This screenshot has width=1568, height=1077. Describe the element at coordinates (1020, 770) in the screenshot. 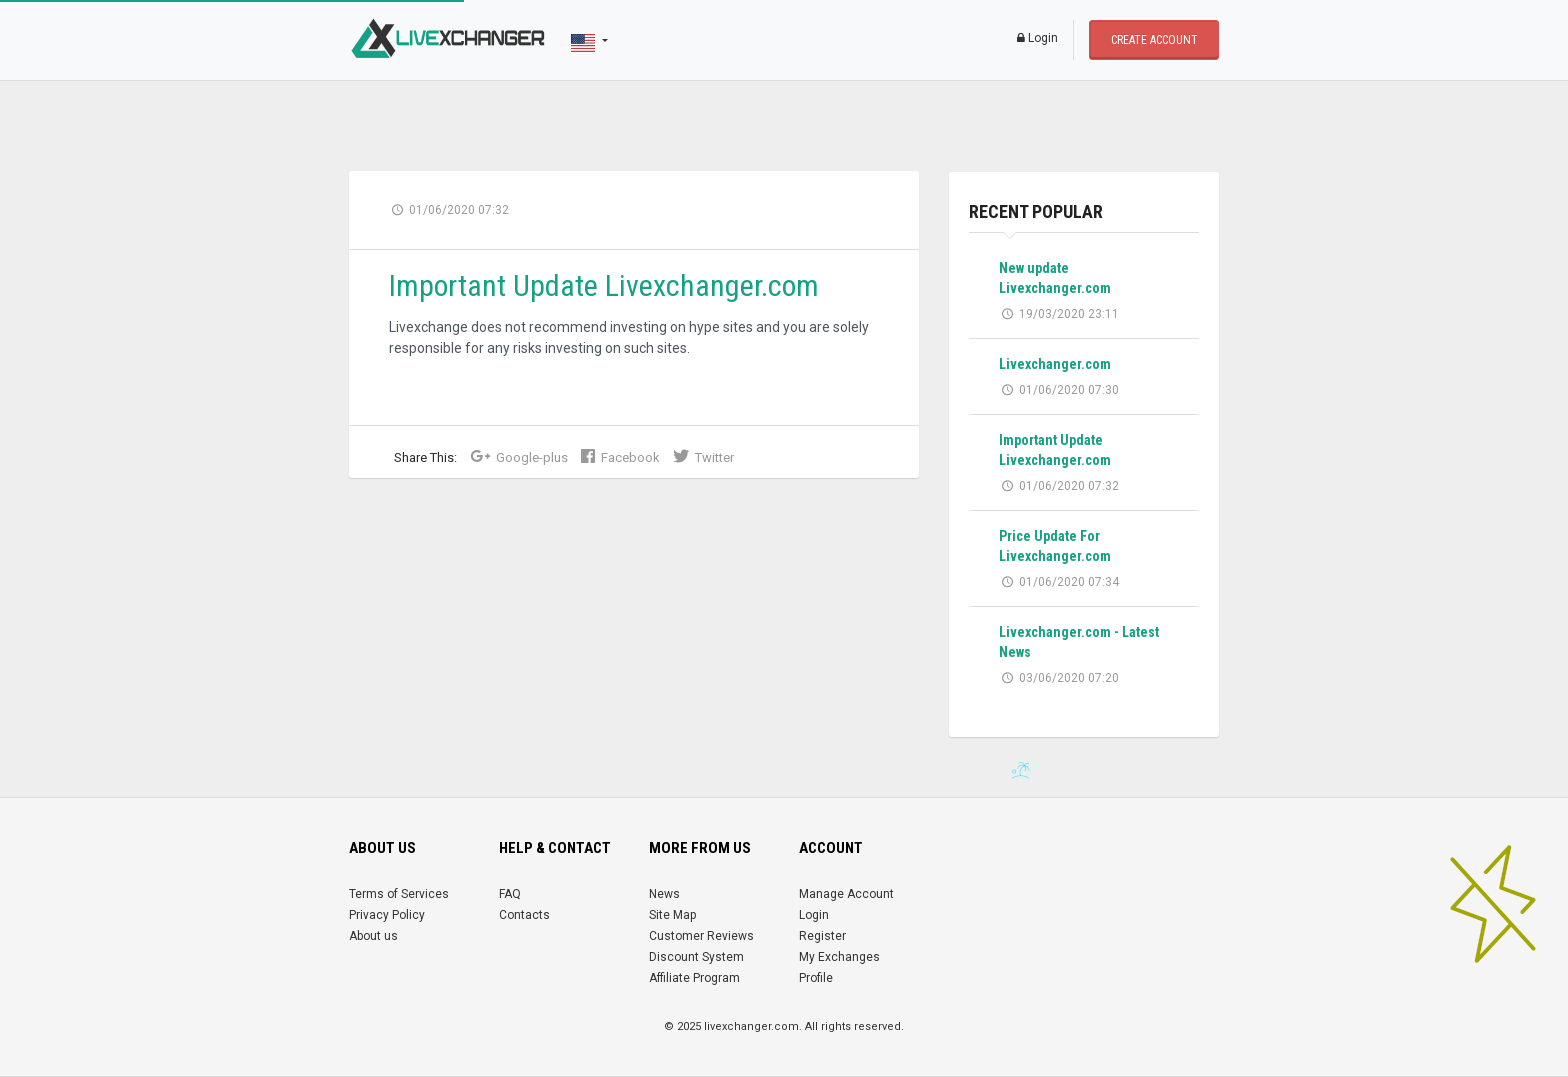

I see `vacation or travel mode` at that location.